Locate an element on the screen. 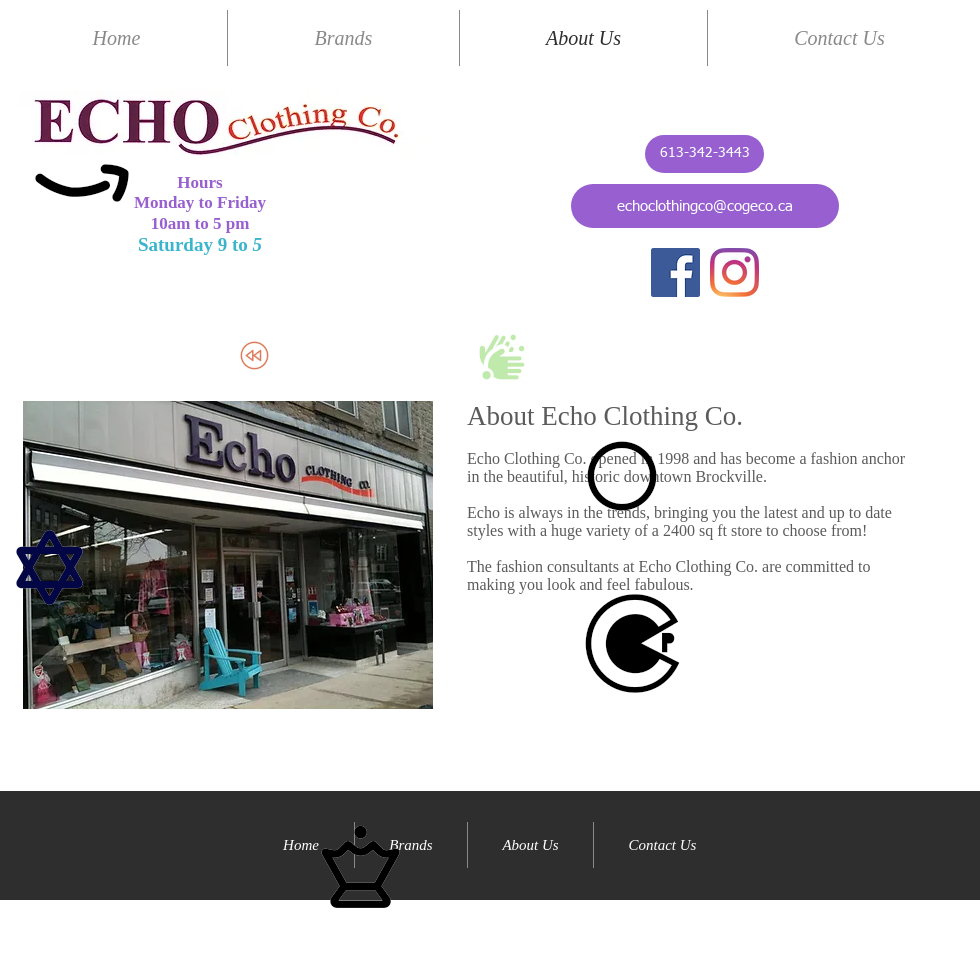 This screenshot has width=980, height=962. unselected option in a radio button group is located at coordinates (622, 476).